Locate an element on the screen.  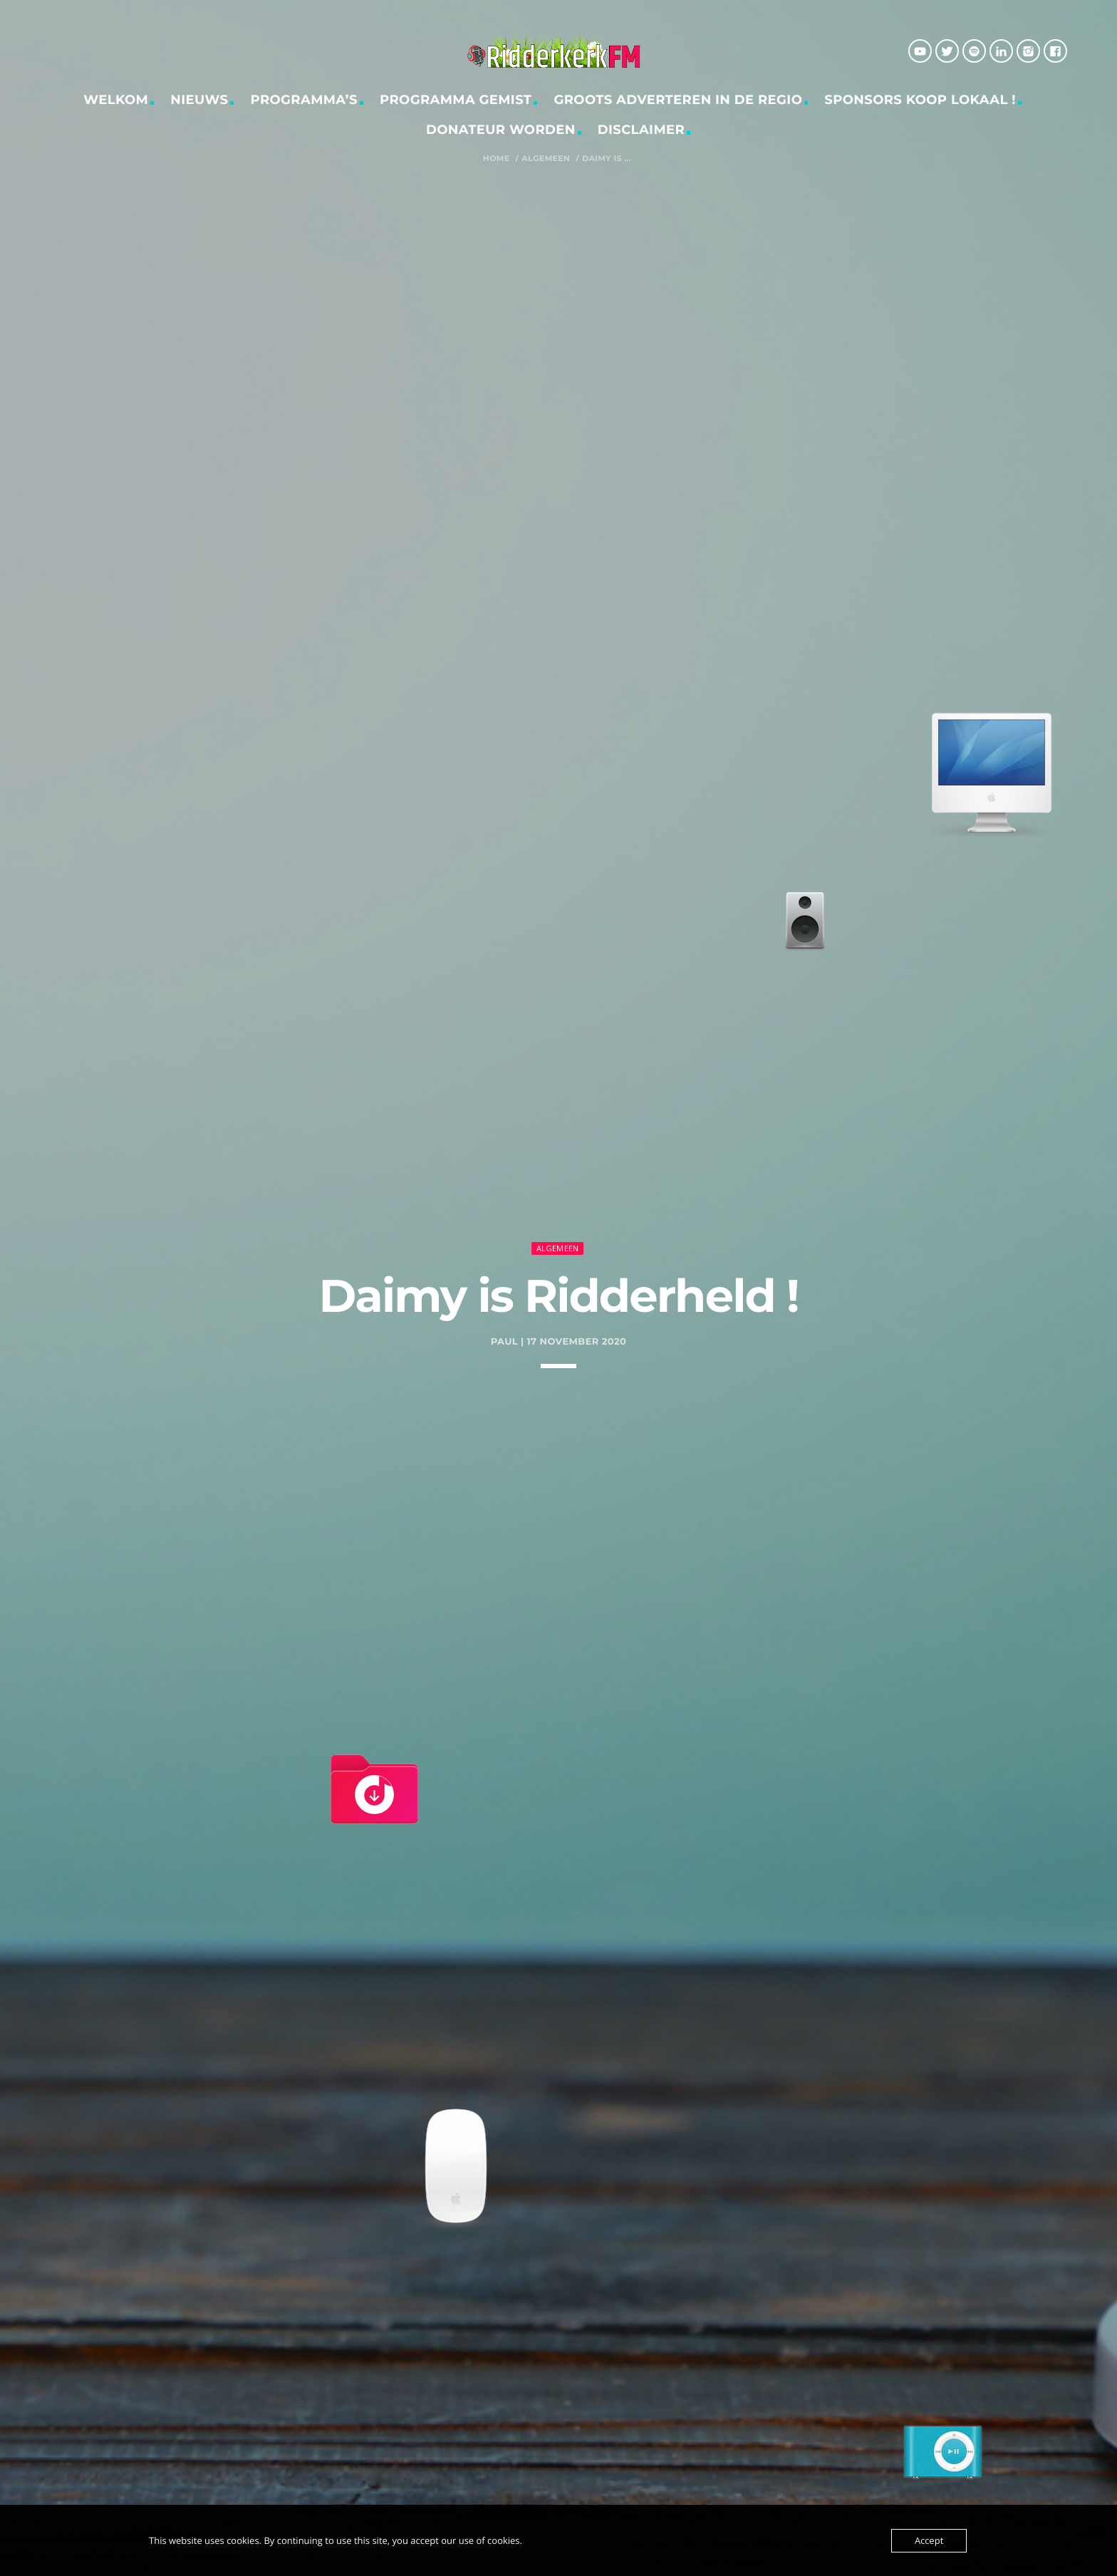
represents a connected iMac G5 desktop computer is located at coordinates (992, 763).